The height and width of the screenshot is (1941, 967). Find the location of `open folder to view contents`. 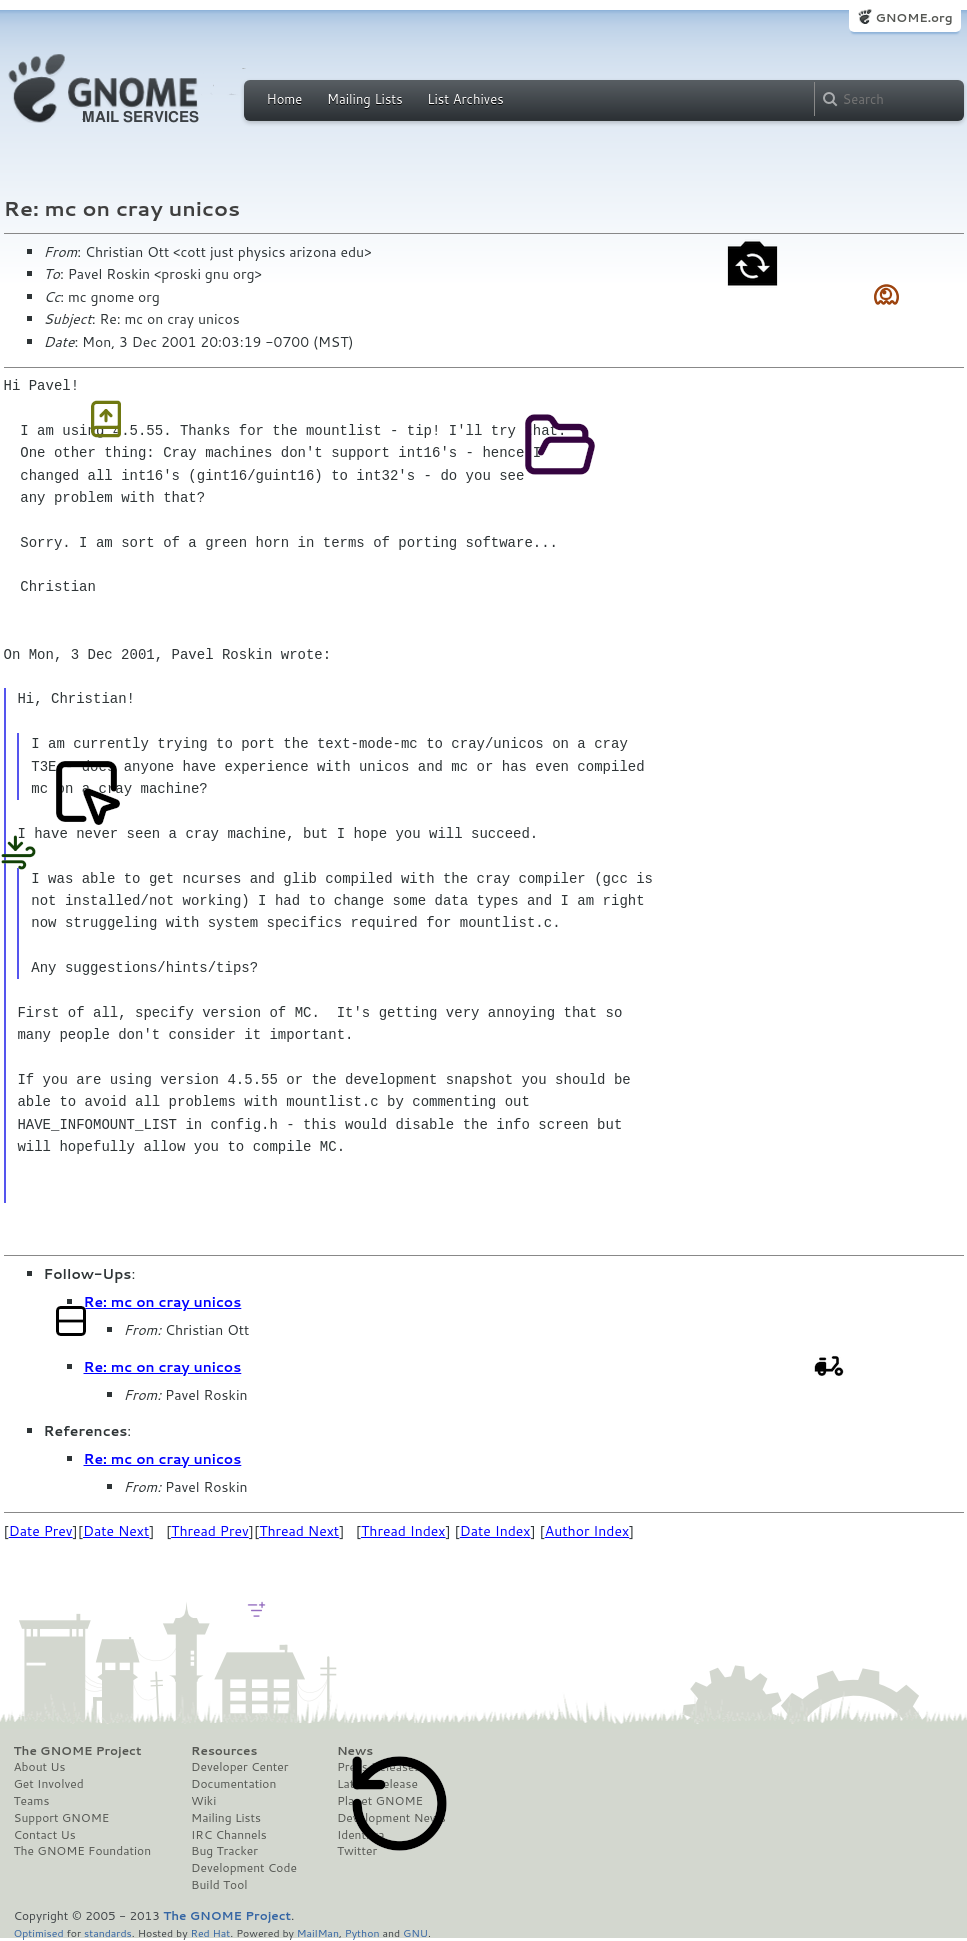

open folder to view contents is located at coordinates (560, 446).